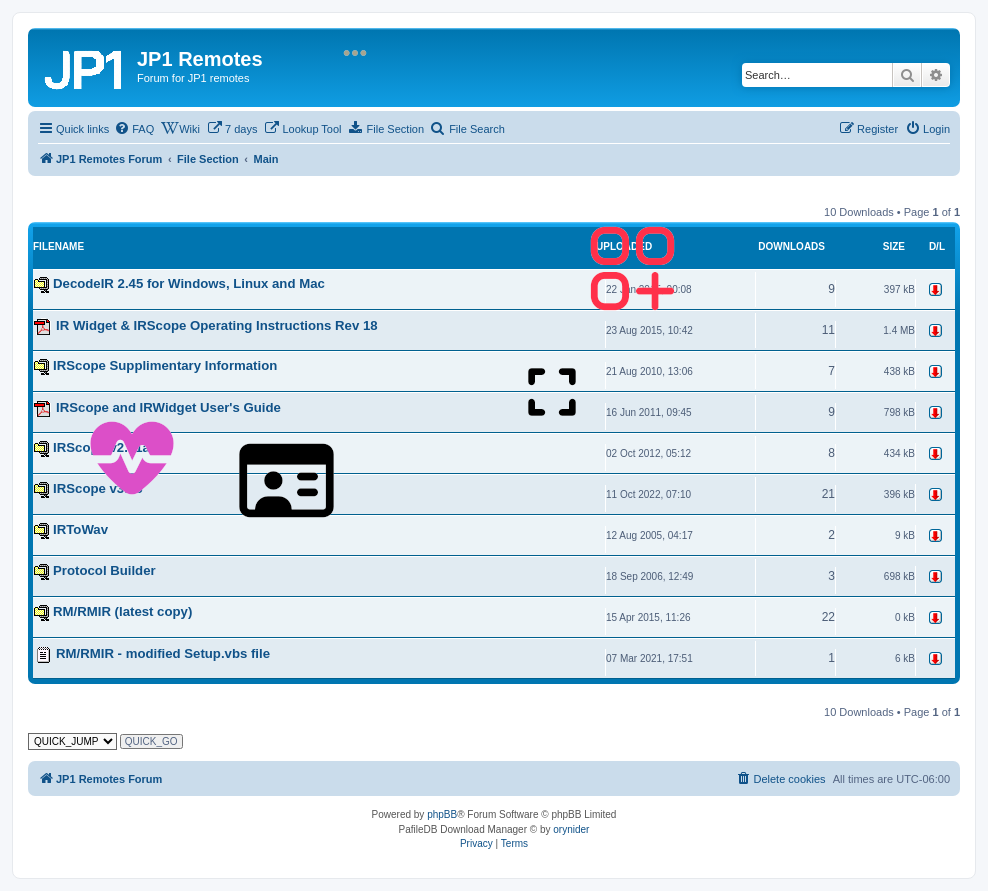 This screenshot has height=891, width=988. Describe the element at coordinates (132, 458) in the screenshot. I see `view health or fitness tracking data` at that location.